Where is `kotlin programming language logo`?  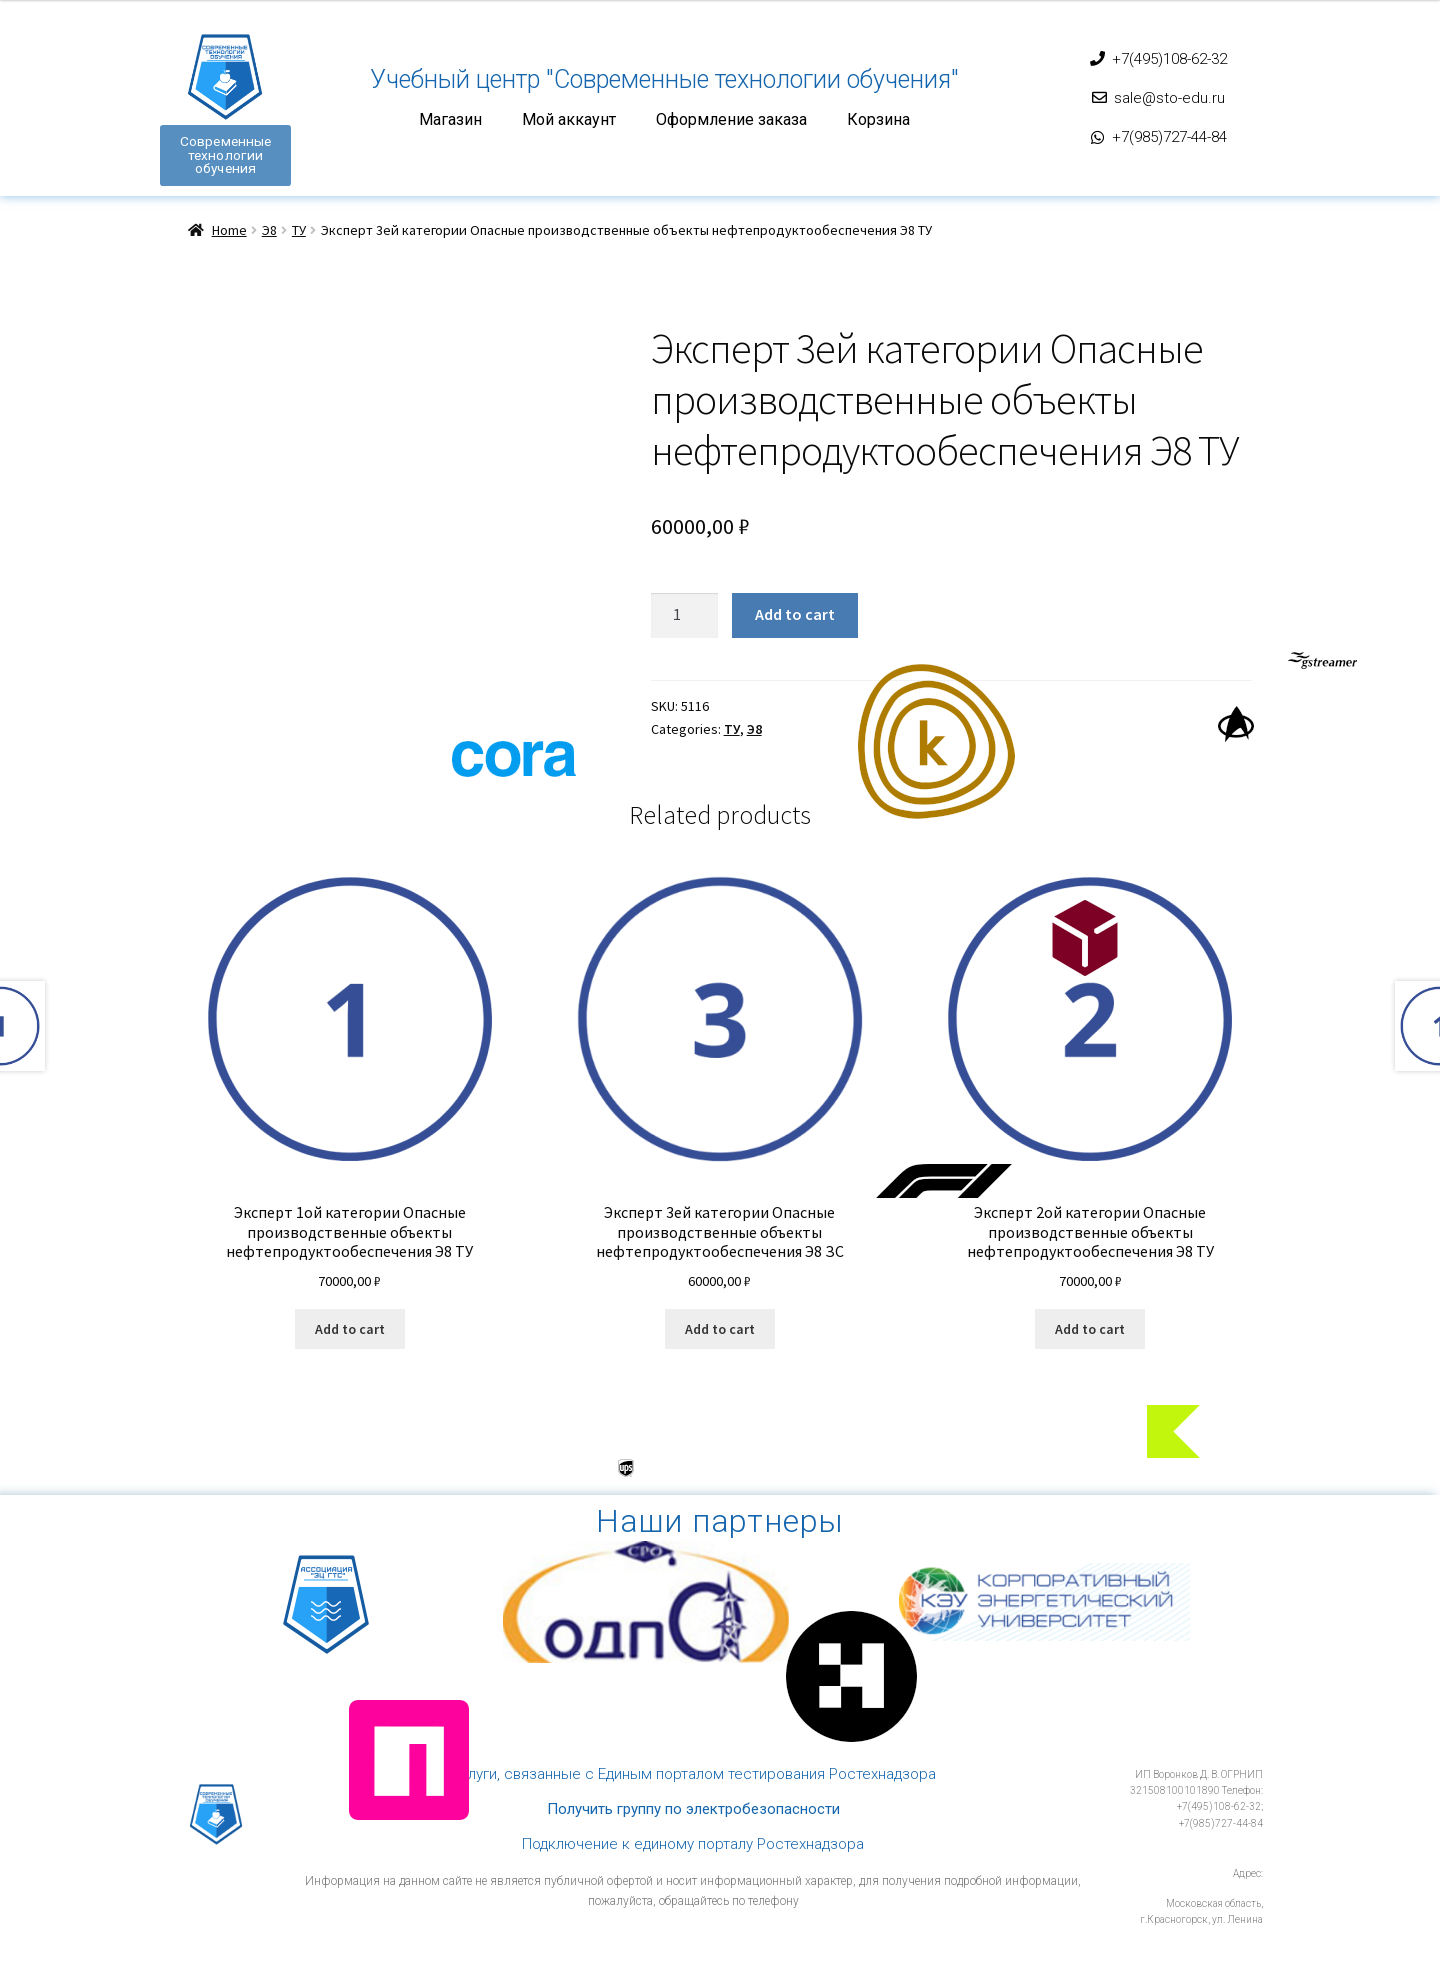 kotlin programming language logo is located at coordinates (1173, 1431).